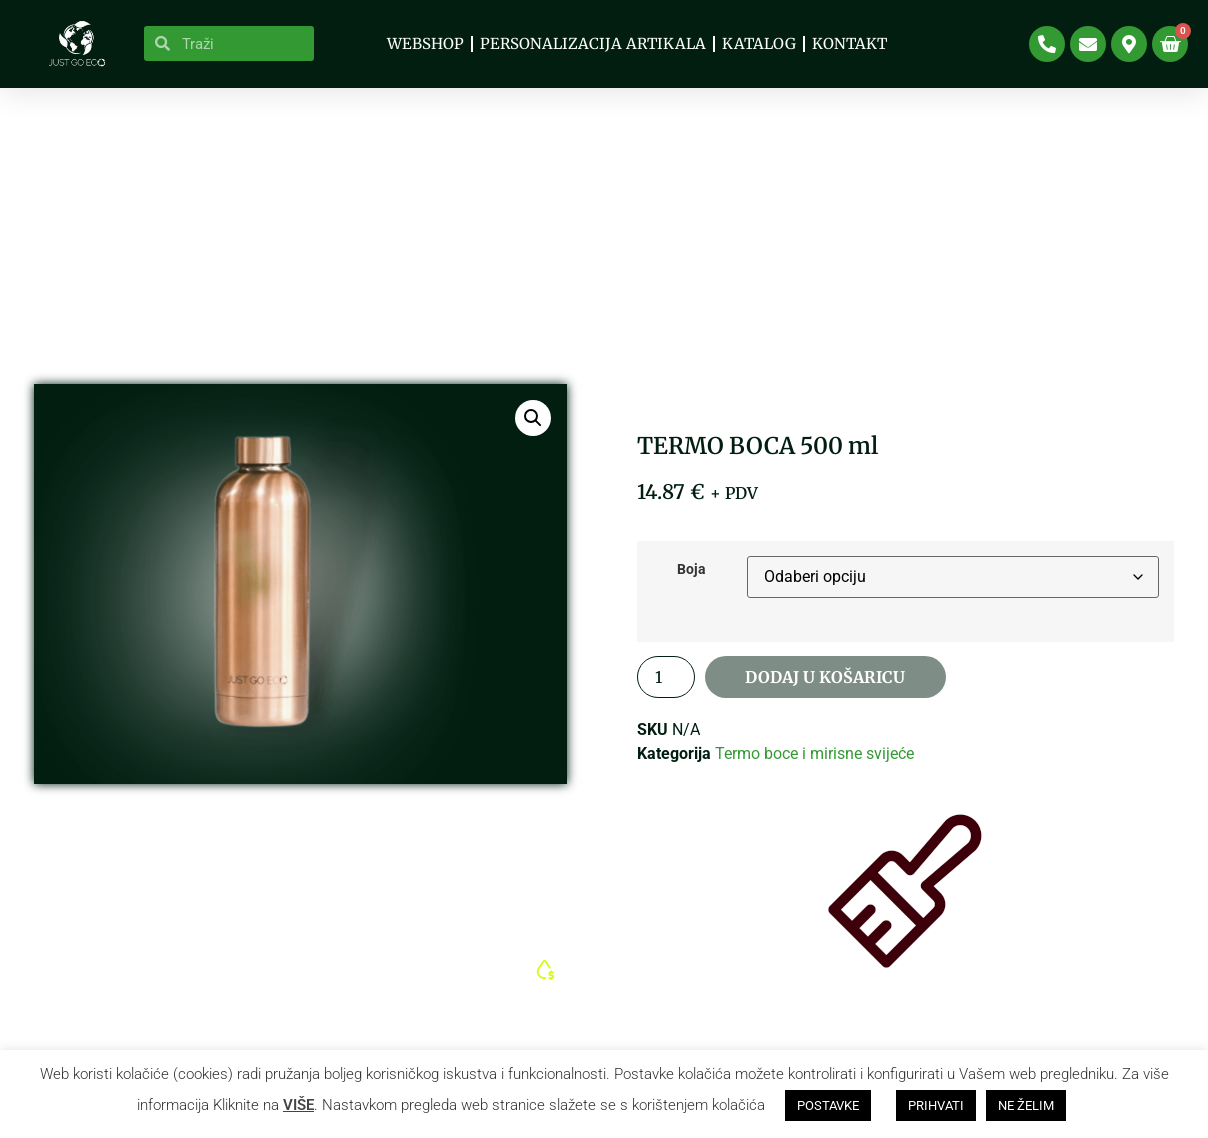 The image size is (1208, 1138). What do you see at coordinates (907, 888) in the screenshot?
I see `access painting or drawing tools` at bounding box center [907, 888].